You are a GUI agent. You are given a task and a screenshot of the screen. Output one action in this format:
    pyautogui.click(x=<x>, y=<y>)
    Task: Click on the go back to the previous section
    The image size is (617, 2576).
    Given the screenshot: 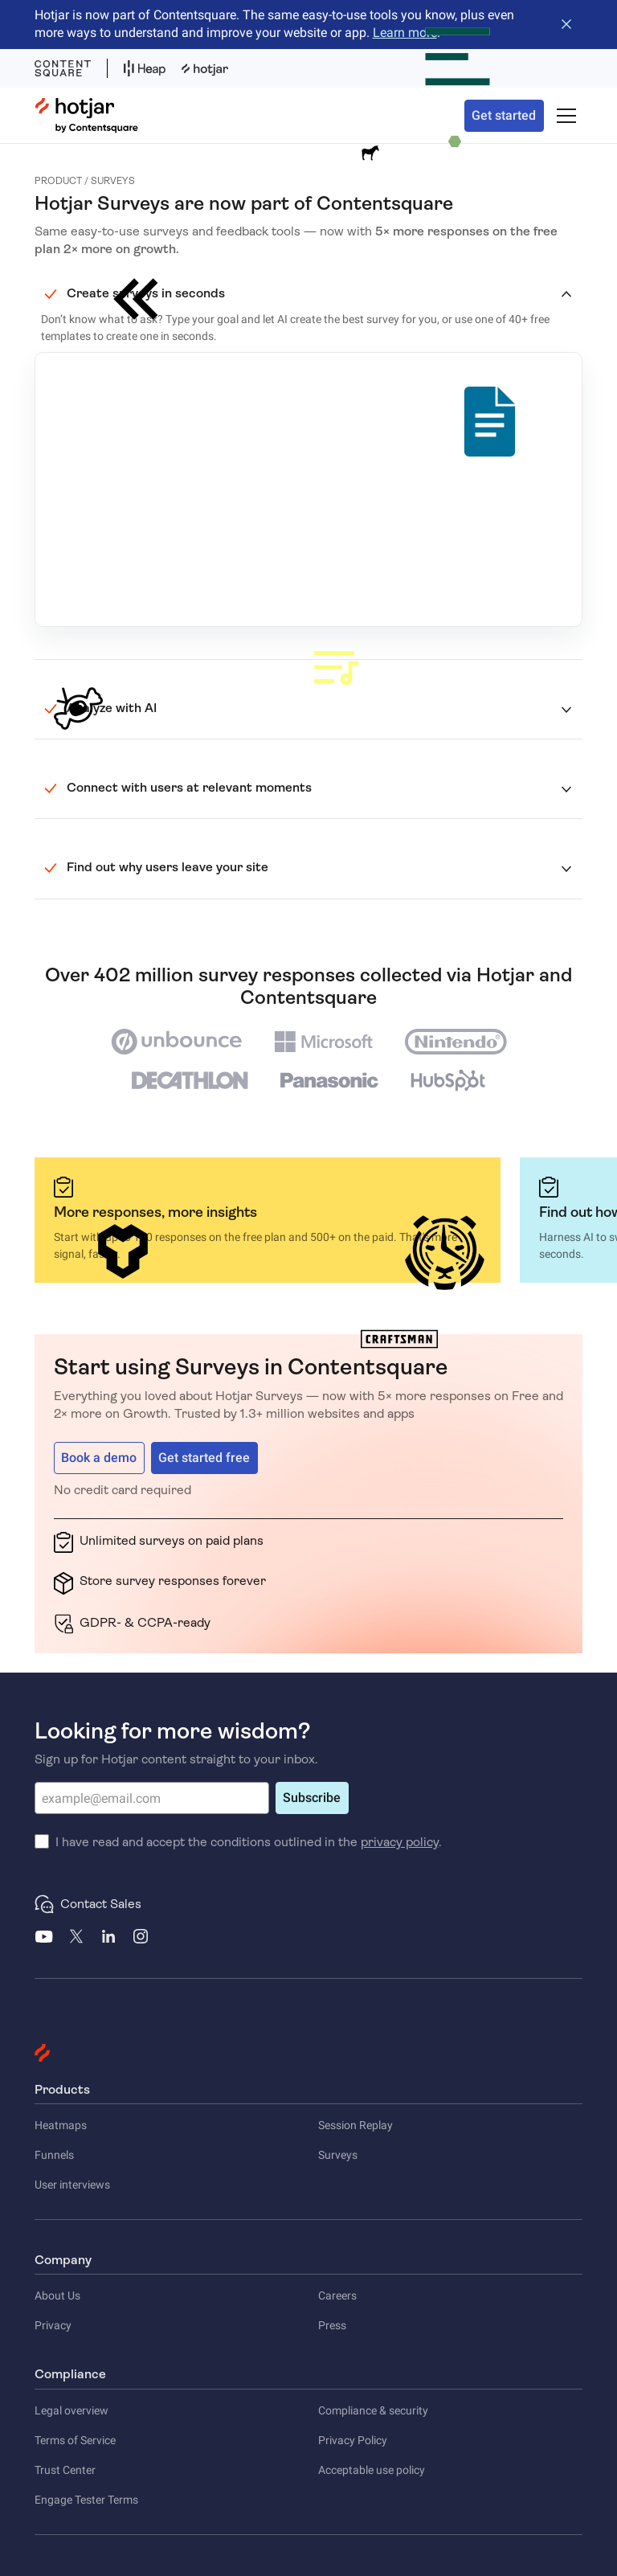 What is the action you would take?
    pyautogui.click(x=137, y=299)
    